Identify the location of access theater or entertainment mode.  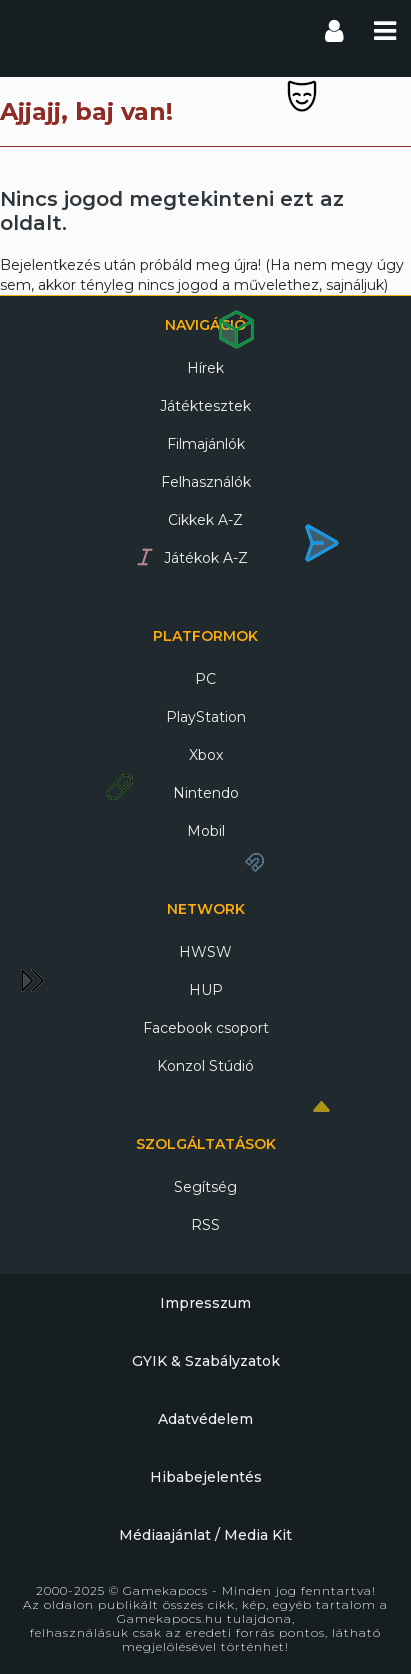
(302, 95).